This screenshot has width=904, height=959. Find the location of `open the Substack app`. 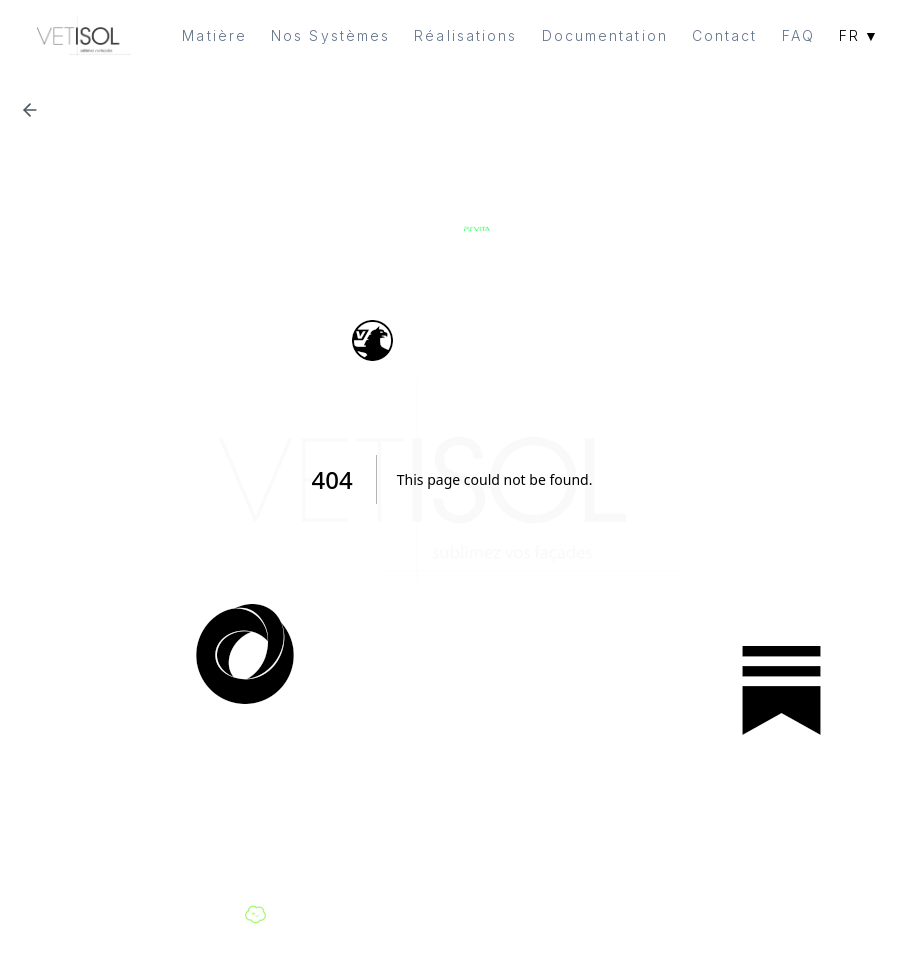

open the Substack app is located at coordinates (781, 690).